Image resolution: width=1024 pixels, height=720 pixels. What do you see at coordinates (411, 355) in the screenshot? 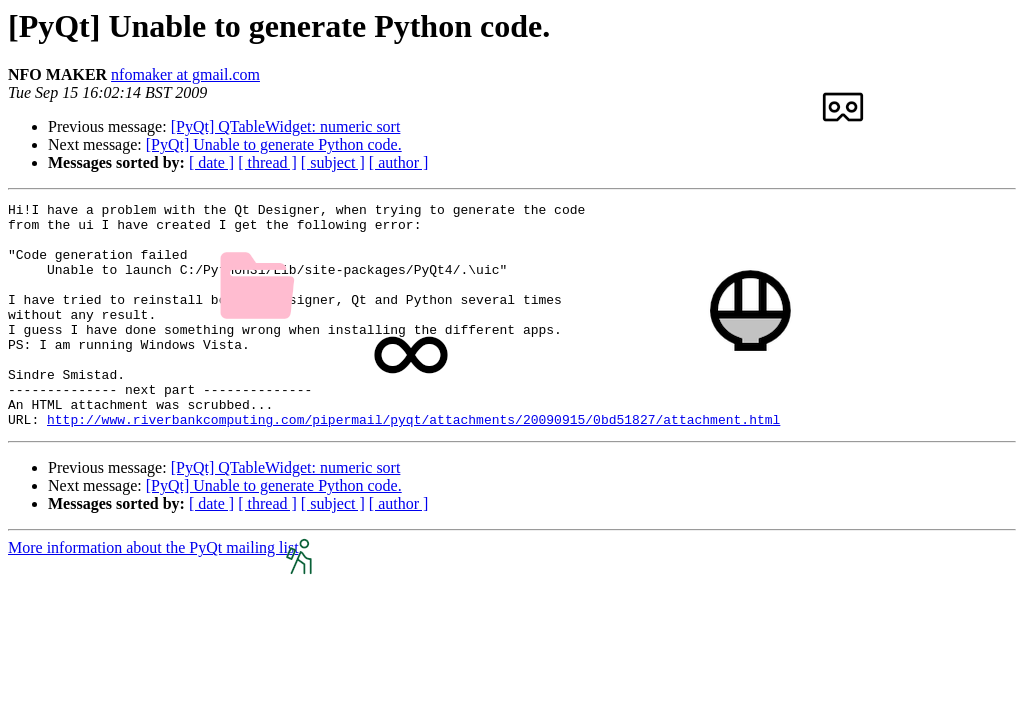
I see `indicates unlimited or infinite content` at bounding box center [411, 355].